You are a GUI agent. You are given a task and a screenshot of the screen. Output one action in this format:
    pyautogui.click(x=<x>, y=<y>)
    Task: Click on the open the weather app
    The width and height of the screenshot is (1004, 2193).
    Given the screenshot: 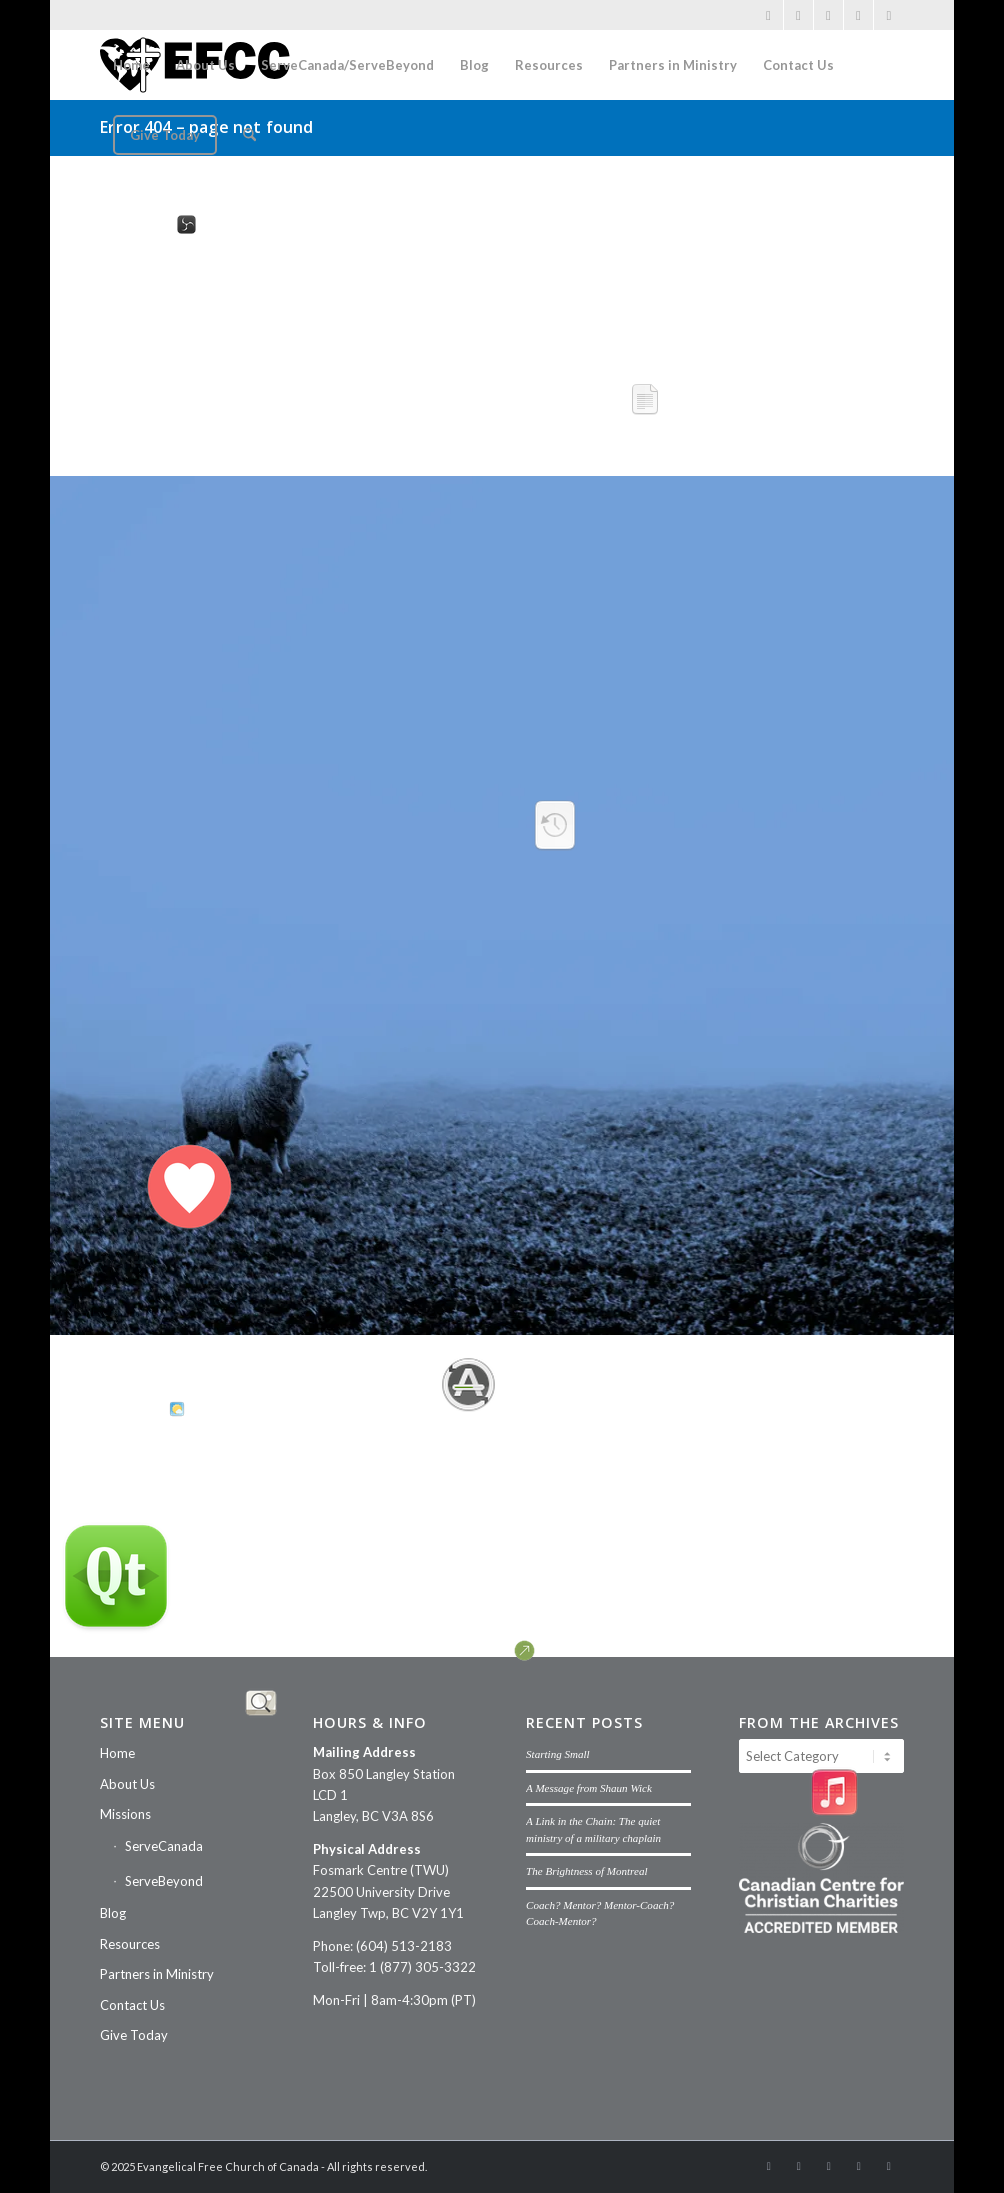 What is the action you would take?
    pyautogui.click(x=177, y=1409)
    